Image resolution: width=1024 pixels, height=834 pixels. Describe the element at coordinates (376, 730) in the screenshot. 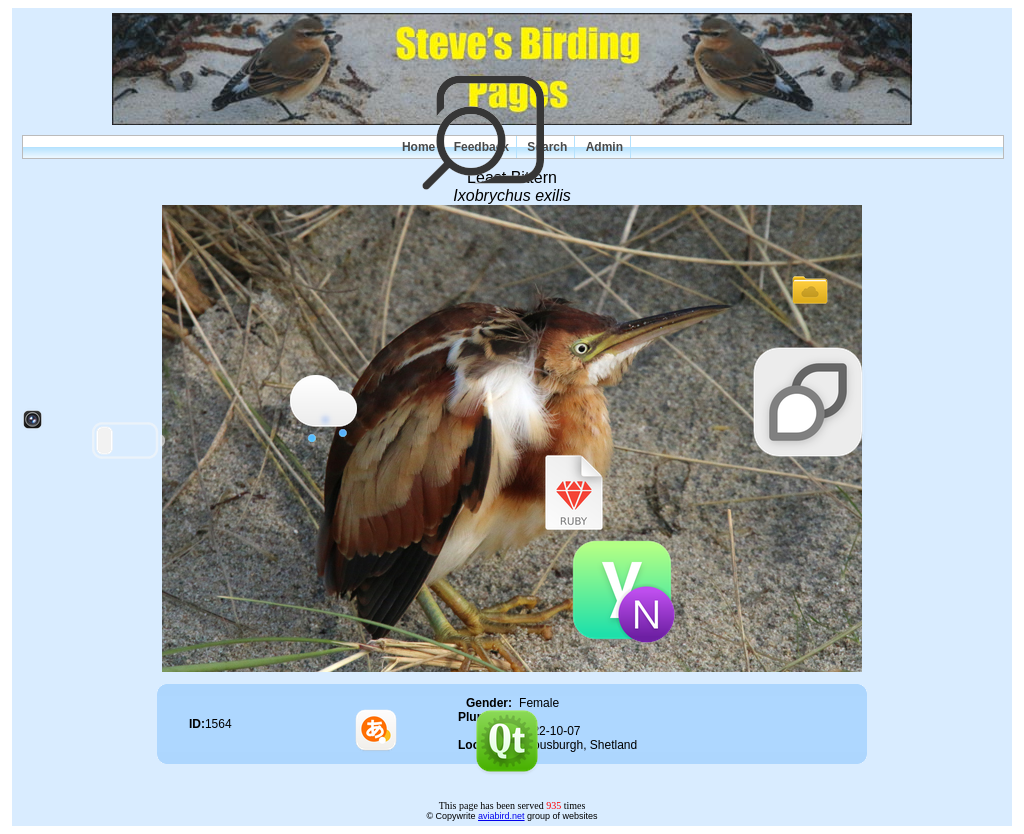

I see `open mozc japanese input method editor` at that location.